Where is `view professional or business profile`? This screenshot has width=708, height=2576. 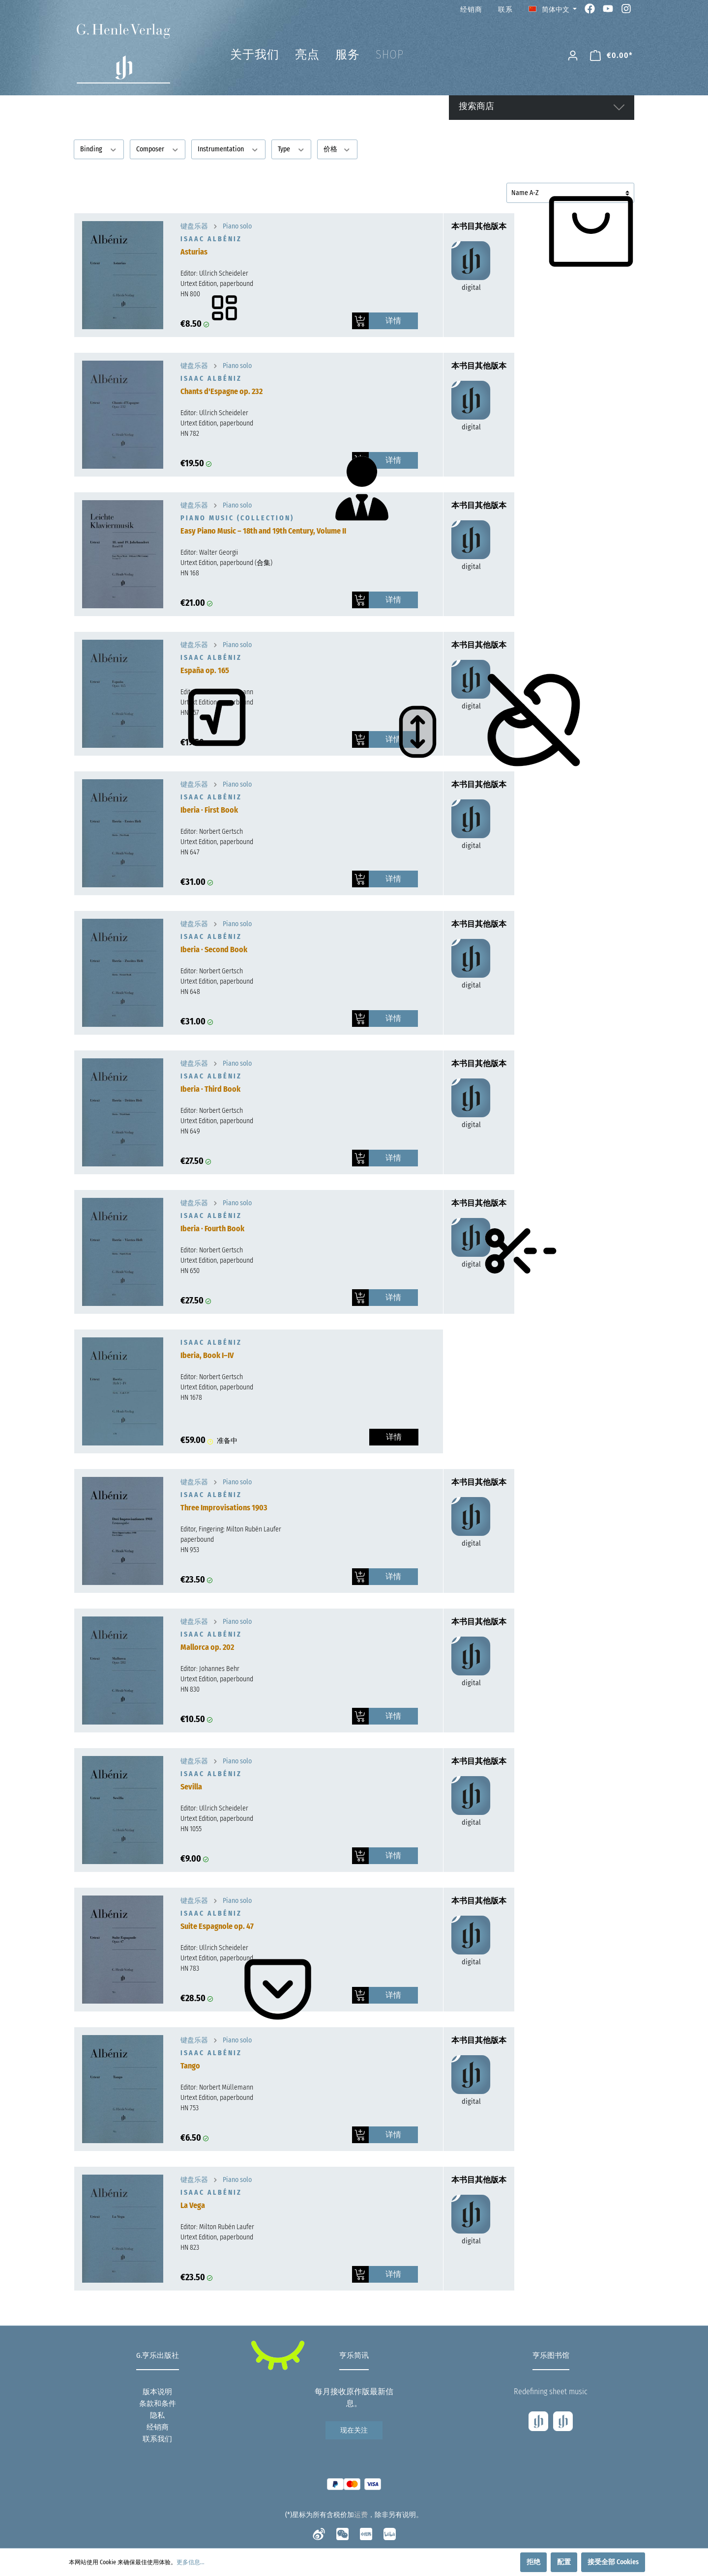
view professional or business profile is located at coordinates (362, 488).